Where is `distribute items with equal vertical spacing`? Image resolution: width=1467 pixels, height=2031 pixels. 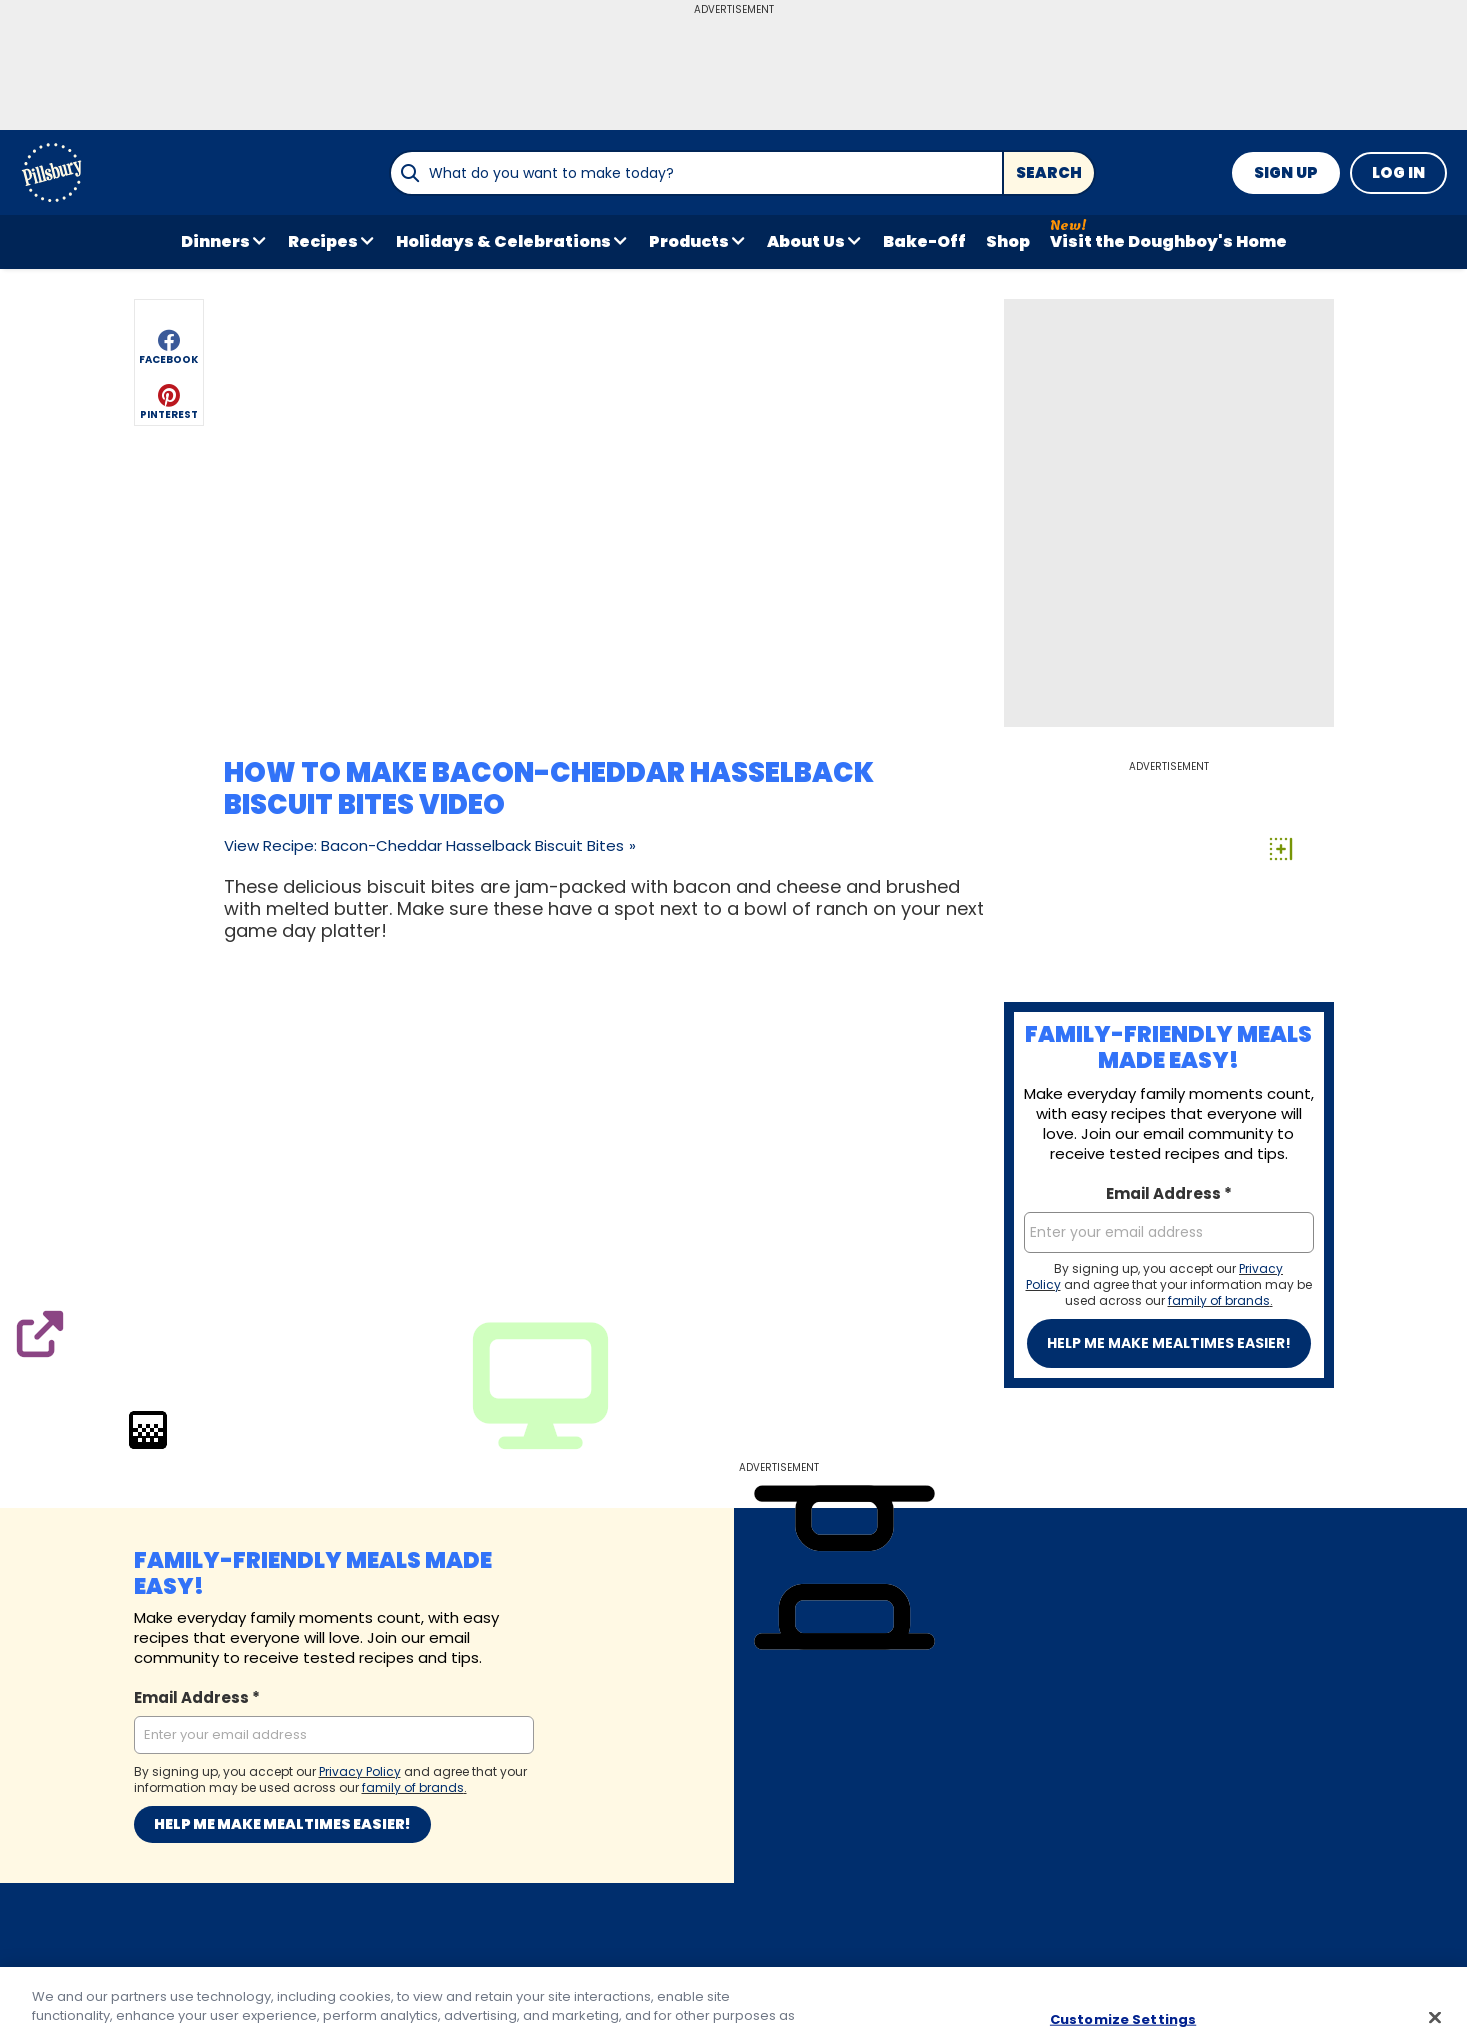 distribute items with equal vertical spacing is located at coordinates (844, 1567).